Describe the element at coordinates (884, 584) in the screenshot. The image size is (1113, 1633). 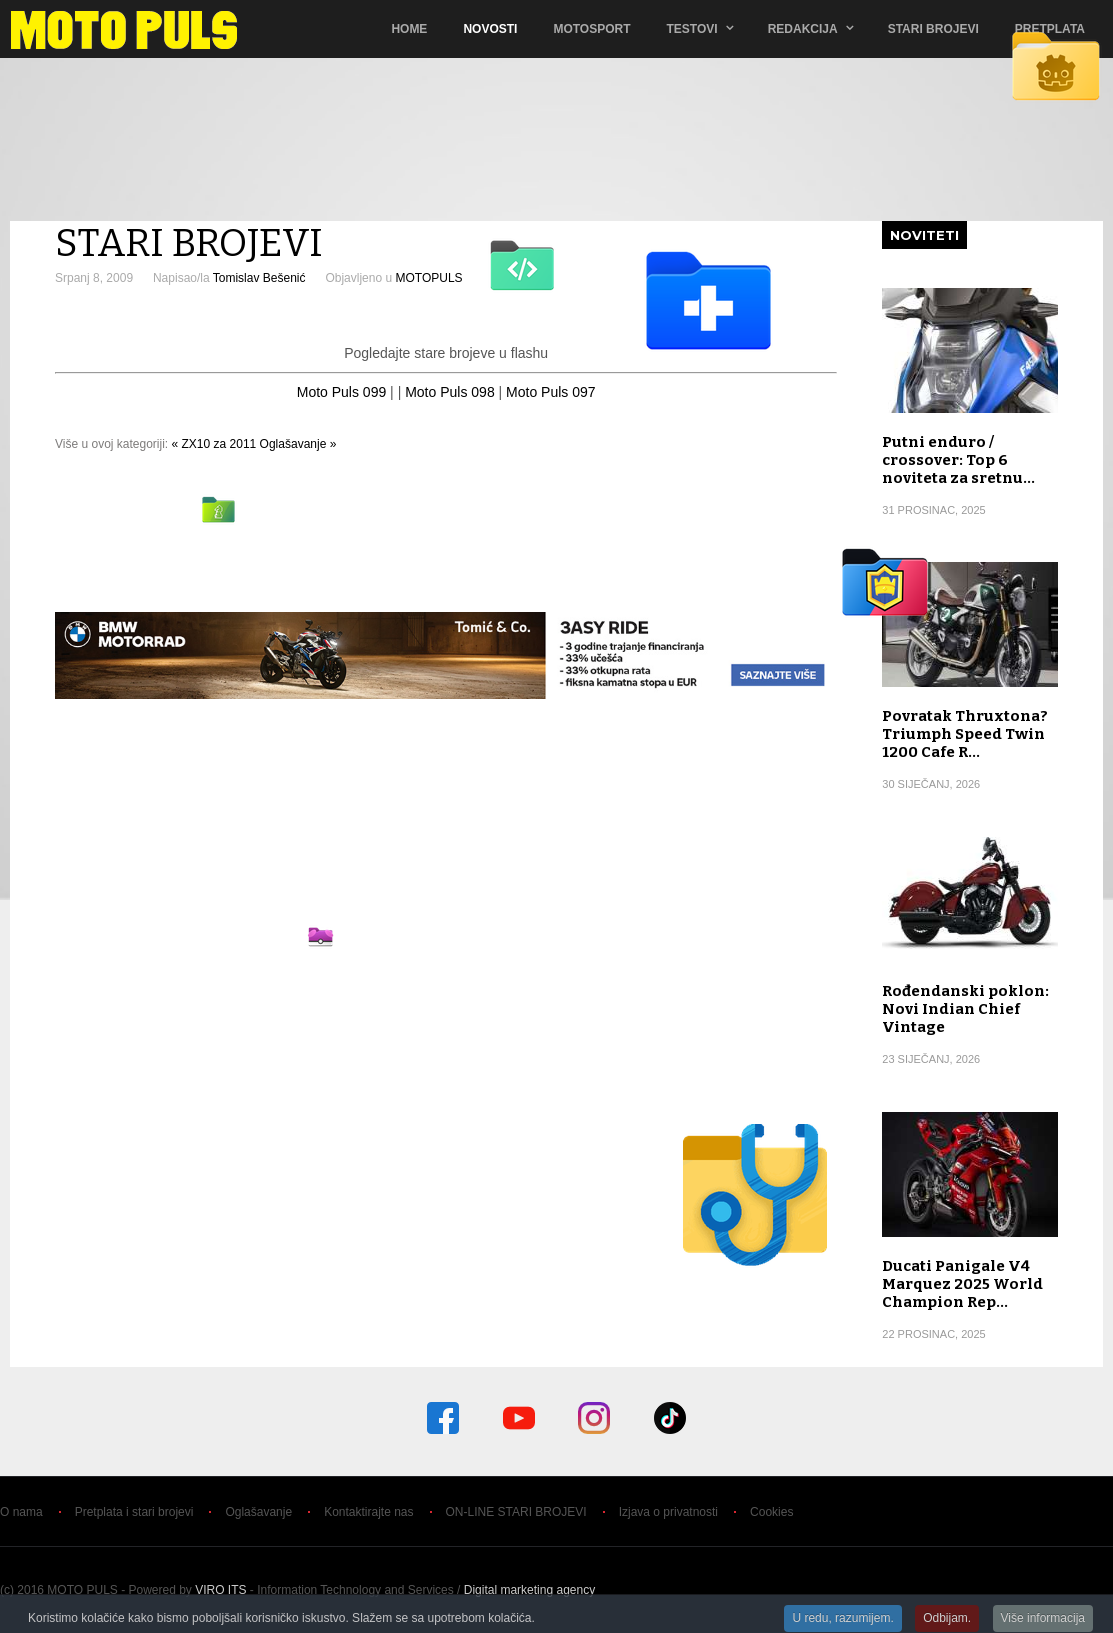
I see `open clash royale game files folder` at that location.